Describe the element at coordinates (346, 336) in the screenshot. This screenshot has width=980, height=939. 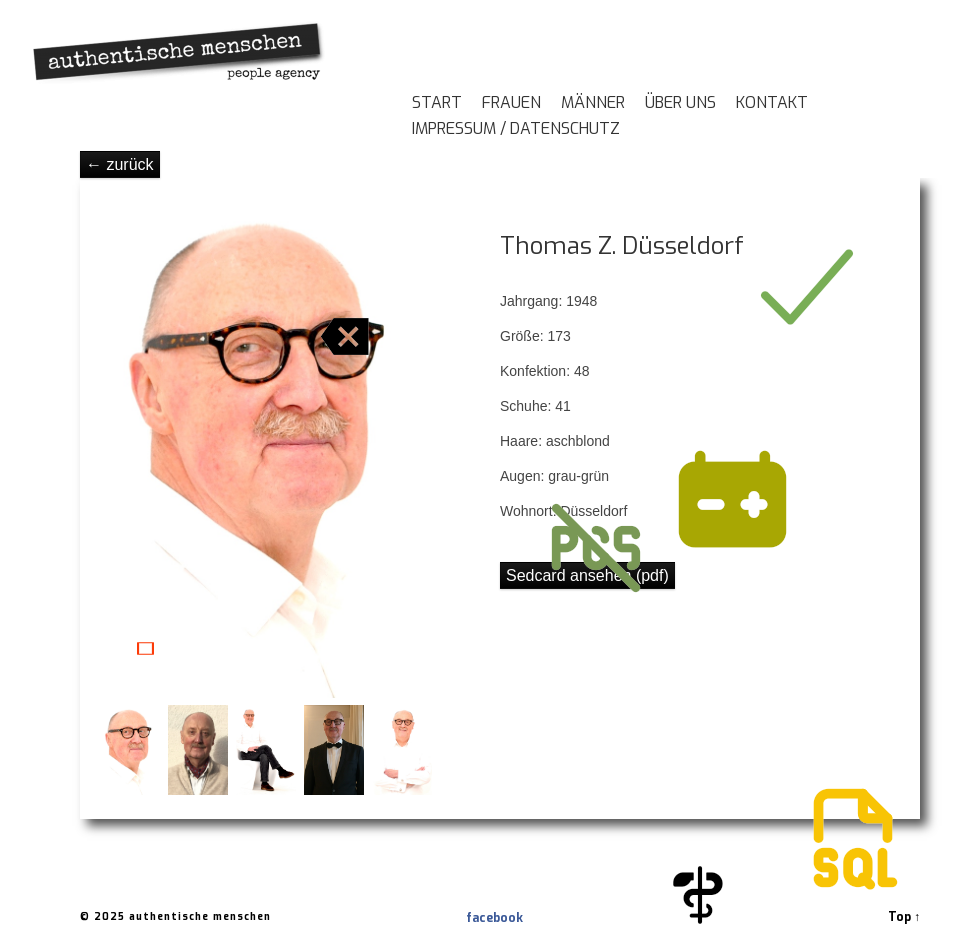
I see `delete the previous character` at that location.